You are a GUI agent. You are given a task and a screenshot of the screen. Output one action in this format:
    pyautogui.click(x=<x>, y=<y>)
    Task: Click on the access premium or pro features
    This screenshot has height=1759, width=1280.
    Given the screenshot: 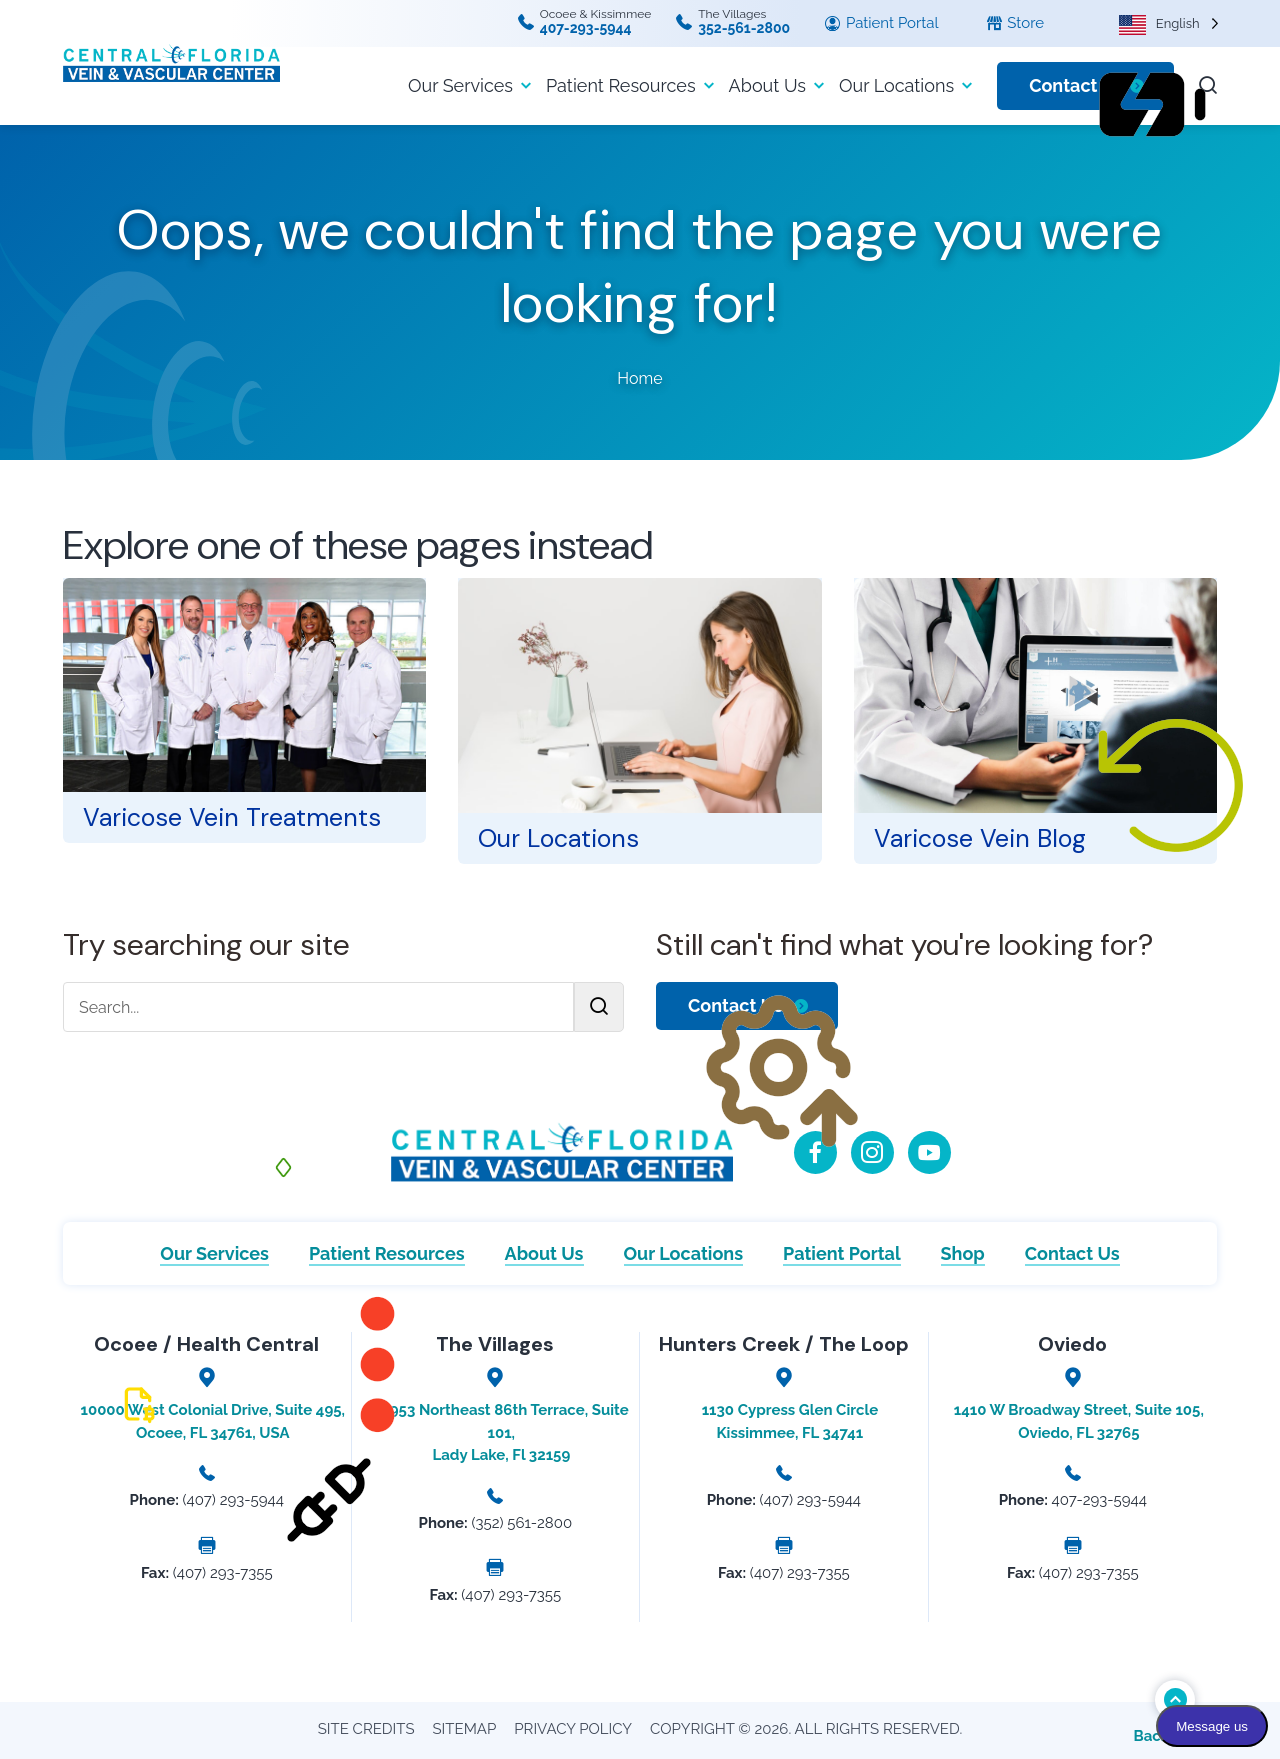 What is the action you would take?
    pyautogui.click(x=283, y=1167)
    